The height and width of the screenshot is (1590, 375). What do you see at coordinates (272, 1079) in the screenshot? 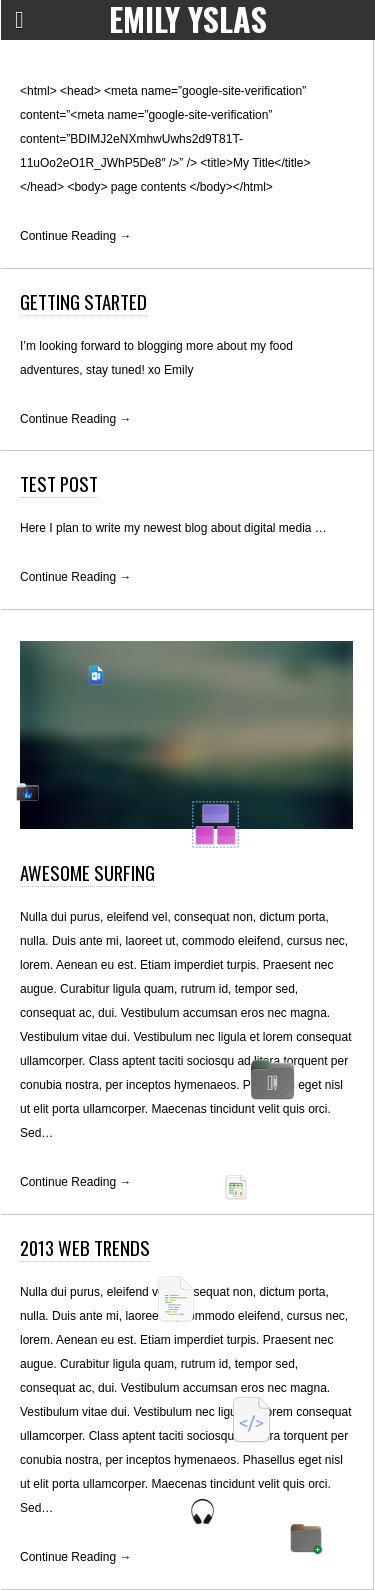
I see `open templates folder` at bounding box center [272, 1079].